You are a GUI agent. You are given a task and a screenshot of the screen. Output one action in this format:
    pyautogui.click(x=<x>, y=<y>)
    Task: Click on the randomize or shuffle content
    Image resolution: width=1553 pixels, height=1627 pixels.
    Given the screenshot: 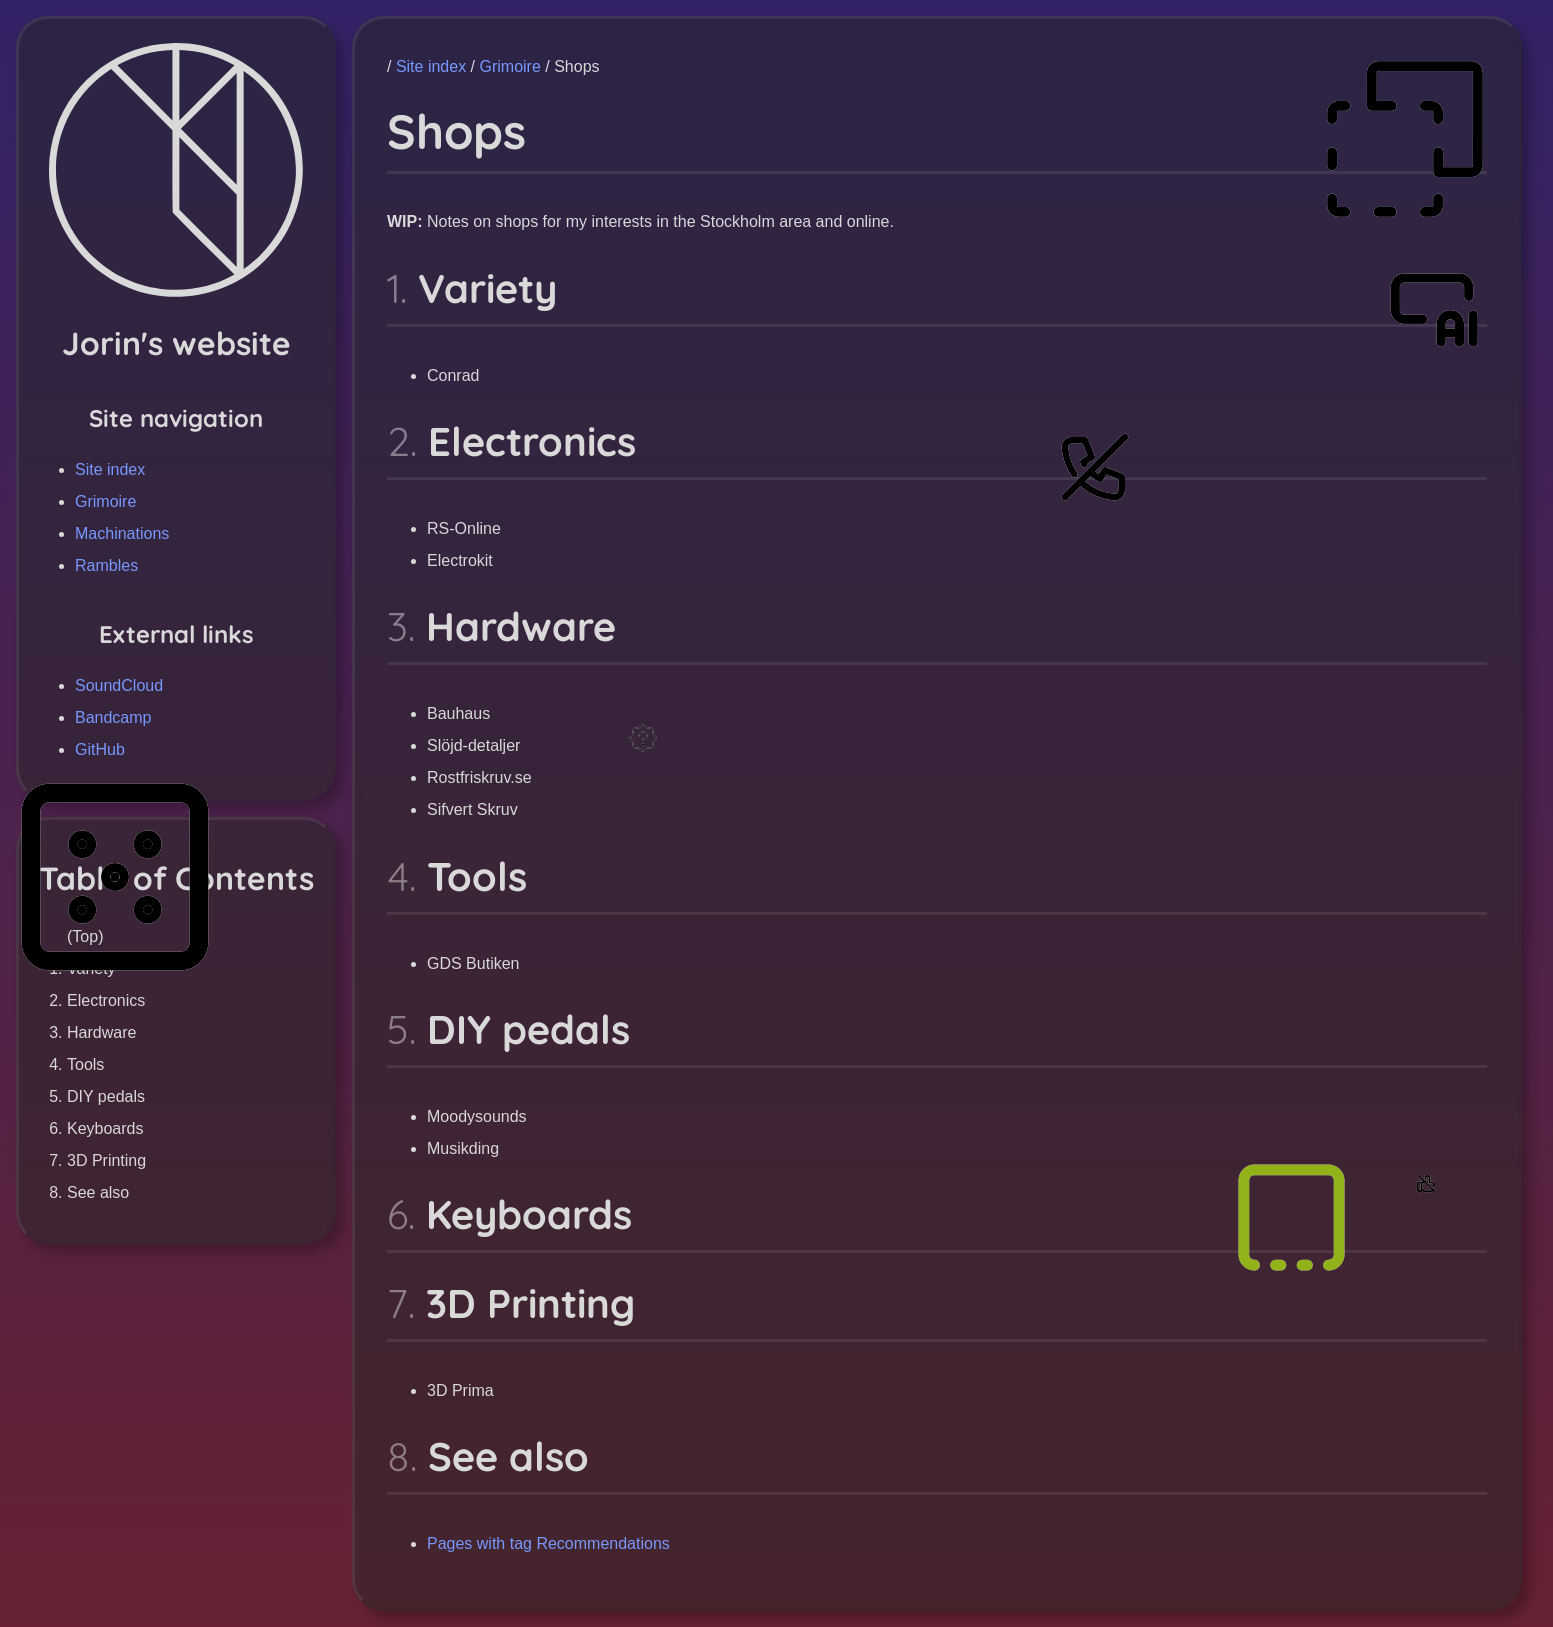 What is the action you would take?
    pyautogui.click(x=115, y=877)
    